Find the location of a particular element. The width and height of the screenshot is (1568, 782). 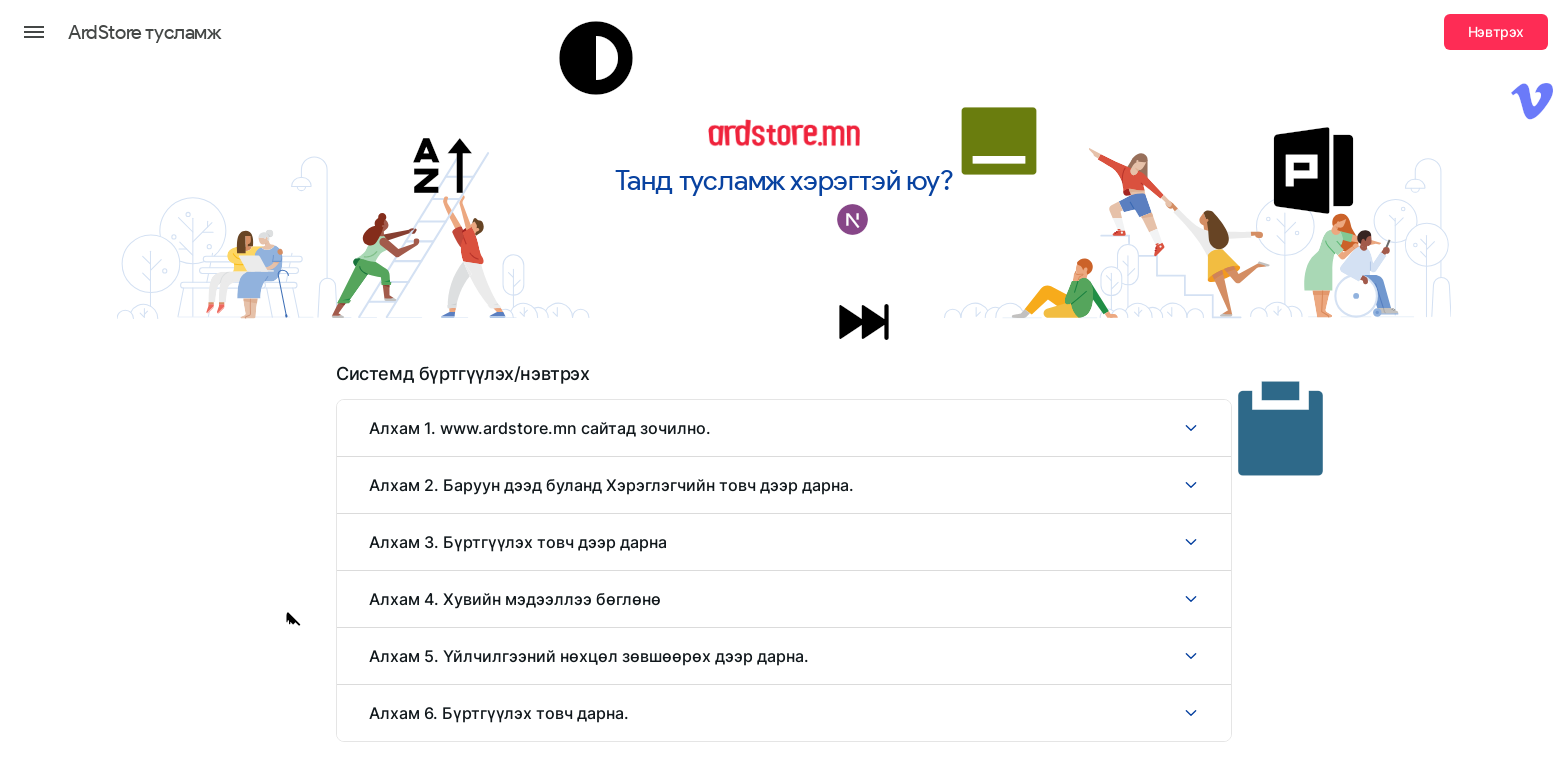

switch to bottom panel layout is located at coordinates (999, 141).